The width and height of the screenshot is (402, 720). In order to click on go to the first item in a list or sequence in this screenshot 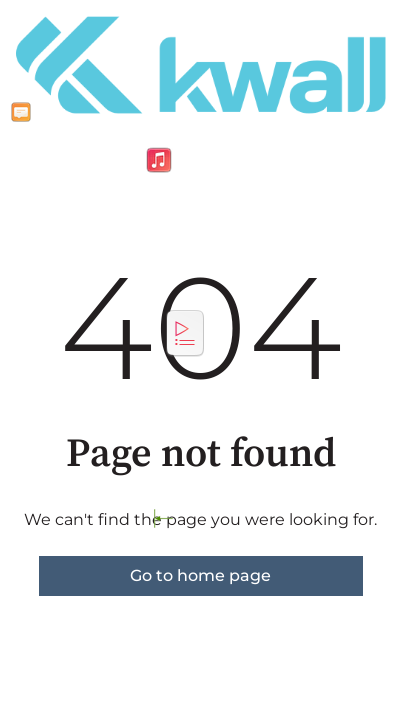, I will do `click(163, 518)`.